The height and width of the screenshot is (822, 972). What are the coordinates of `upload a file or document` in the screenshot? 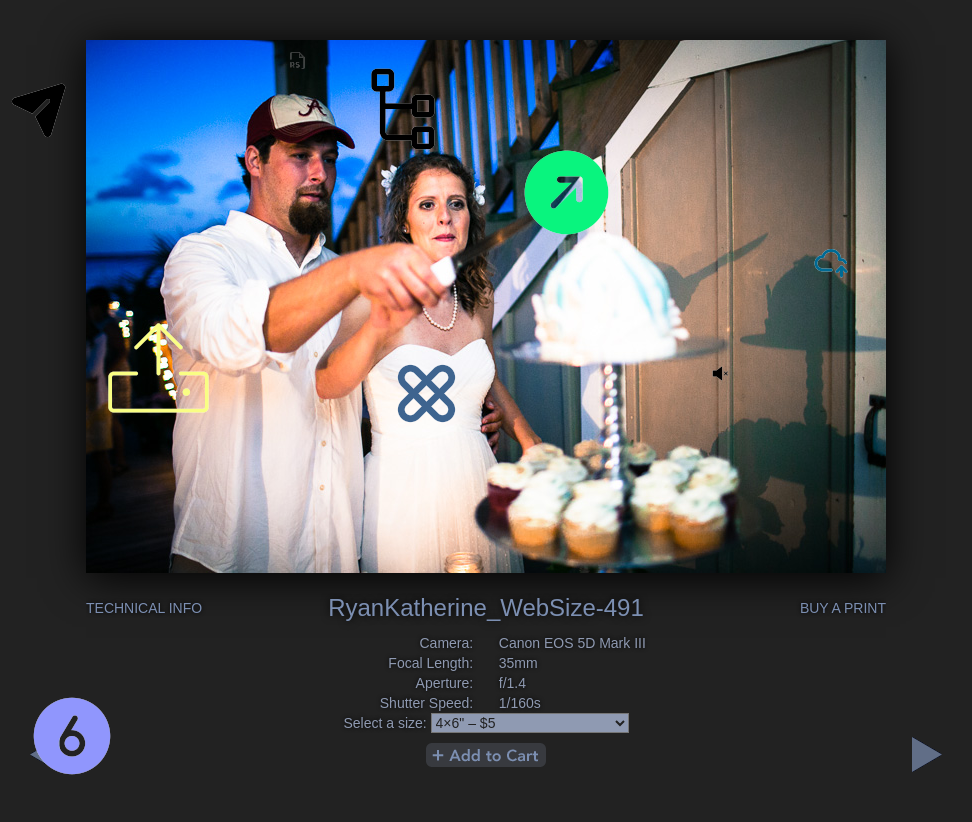 It's located at (158, 373).